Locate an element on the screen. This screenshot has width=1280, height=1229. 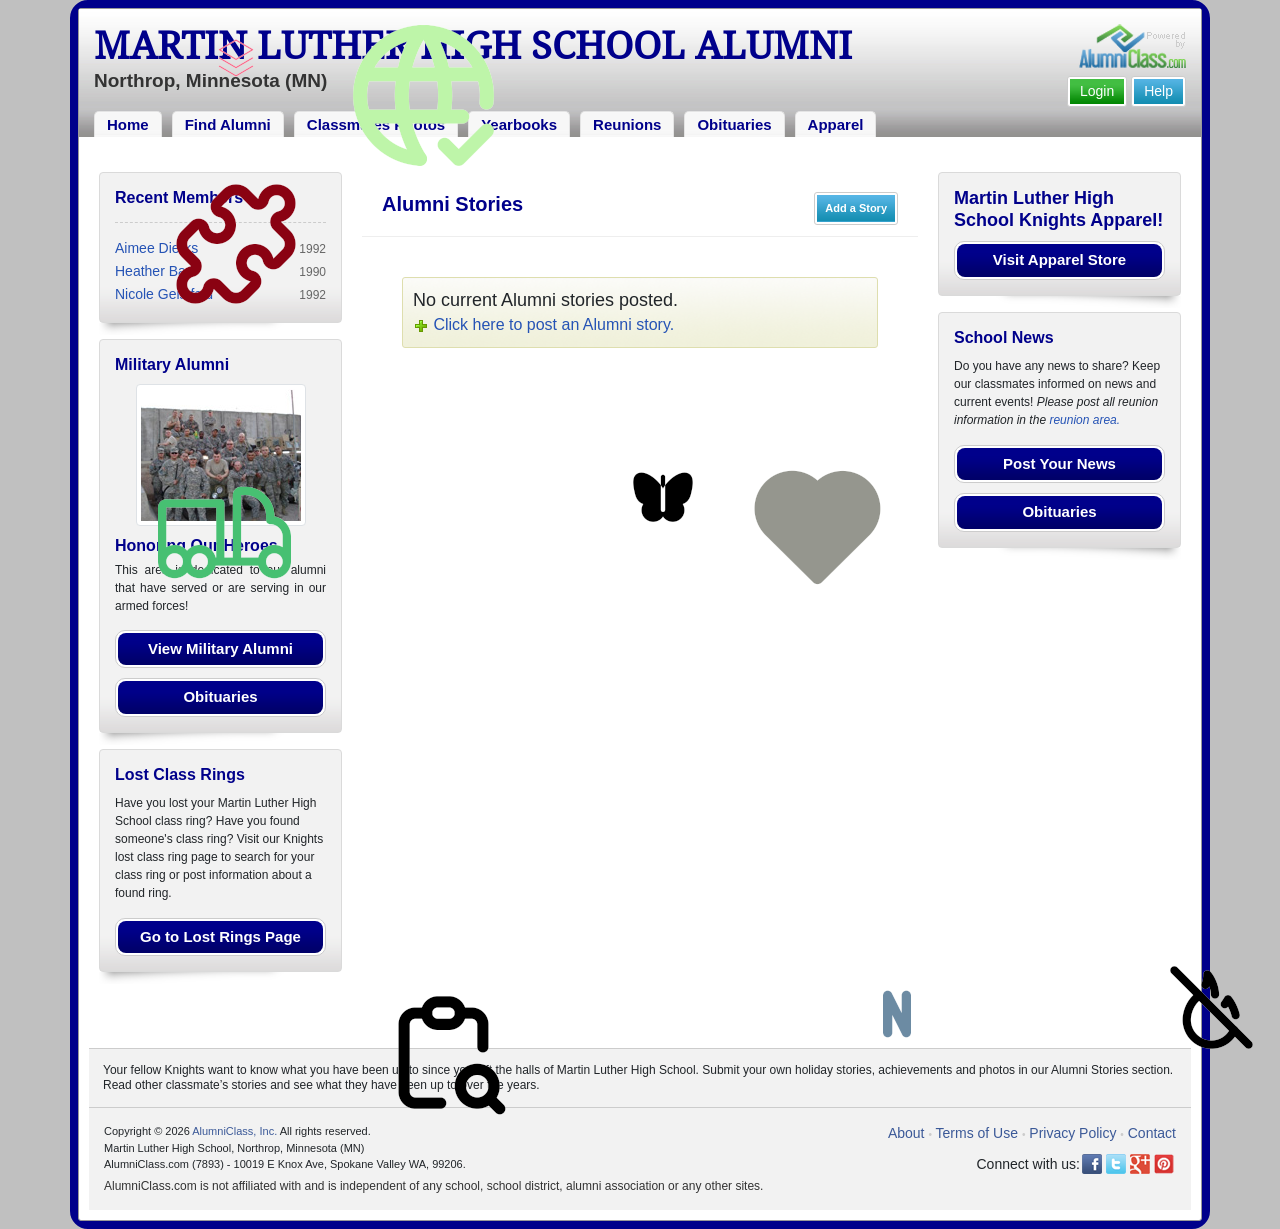
search clipboard contents is located at coordinates (443, 1052).